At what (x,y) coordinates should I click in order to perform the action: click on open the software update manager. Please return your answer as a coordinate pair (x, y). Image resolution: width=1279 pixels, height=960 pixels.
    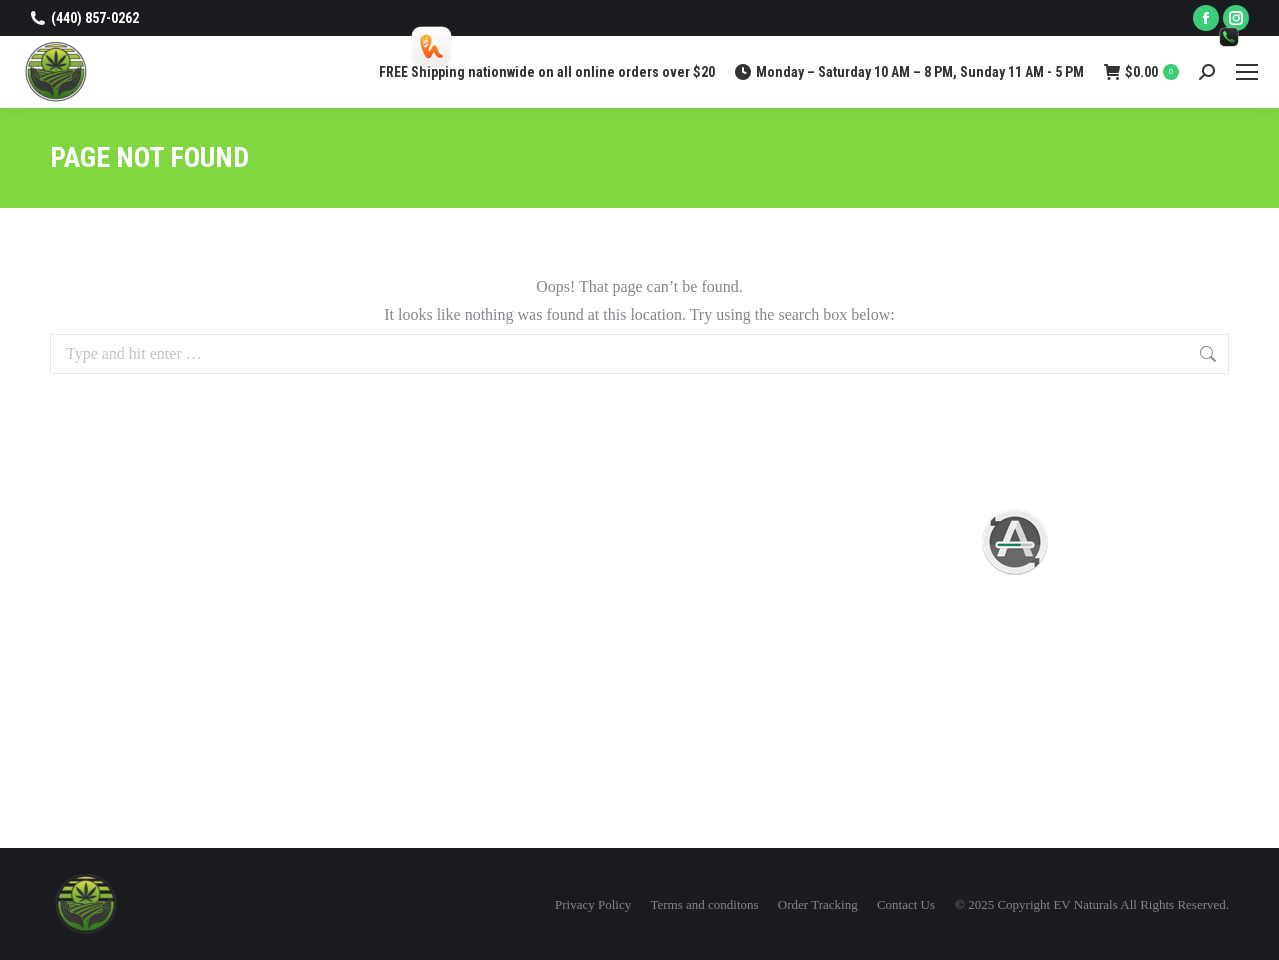
    Looking at the image, I should click on (1015, 542).